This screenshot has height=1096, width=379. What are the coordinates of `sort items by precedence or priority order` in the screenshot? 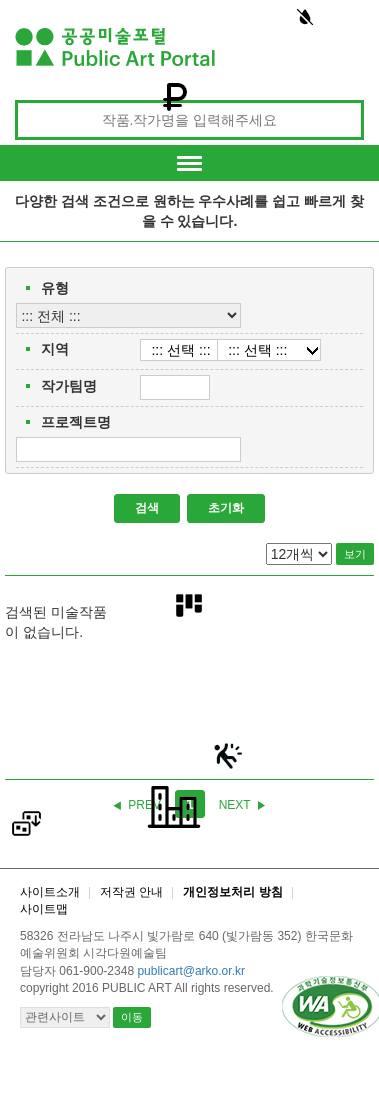 It's located at (26, 823).